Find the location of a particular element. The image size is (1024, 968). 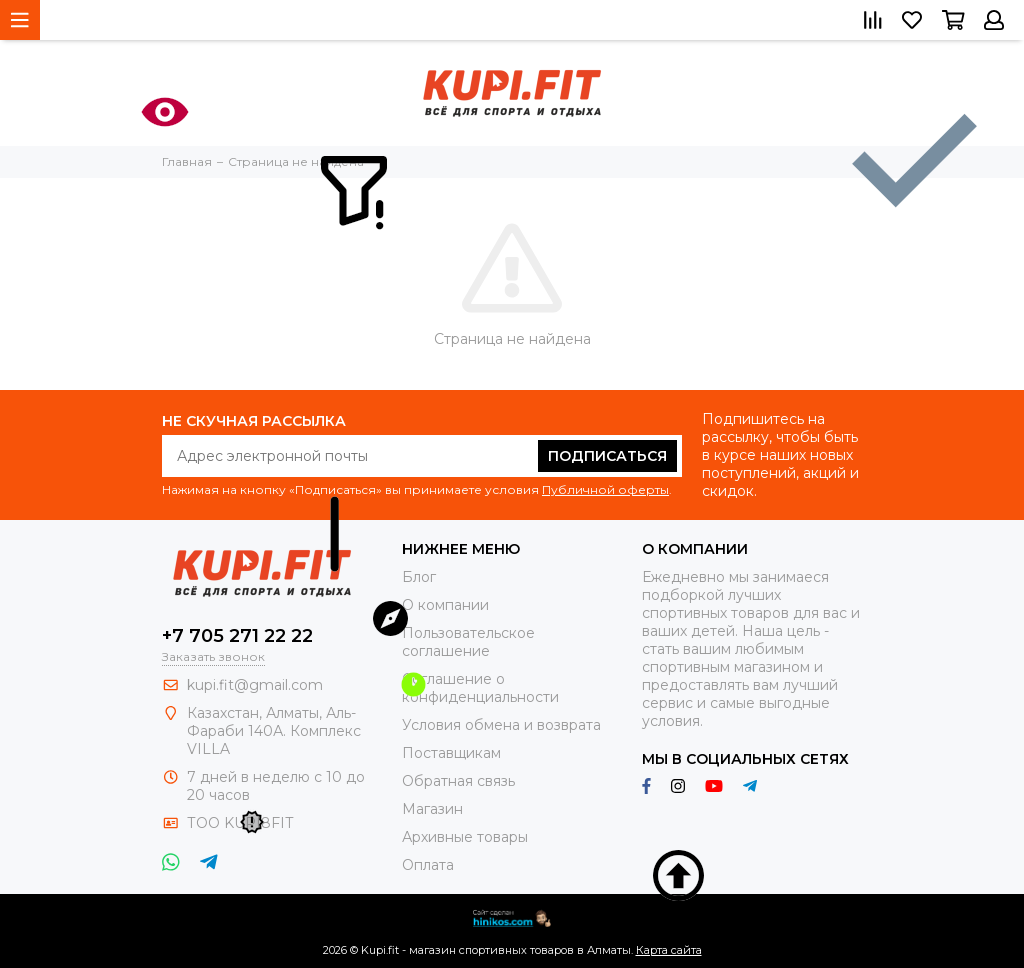

confirm or submit an action is located at coordinates (914, 157).